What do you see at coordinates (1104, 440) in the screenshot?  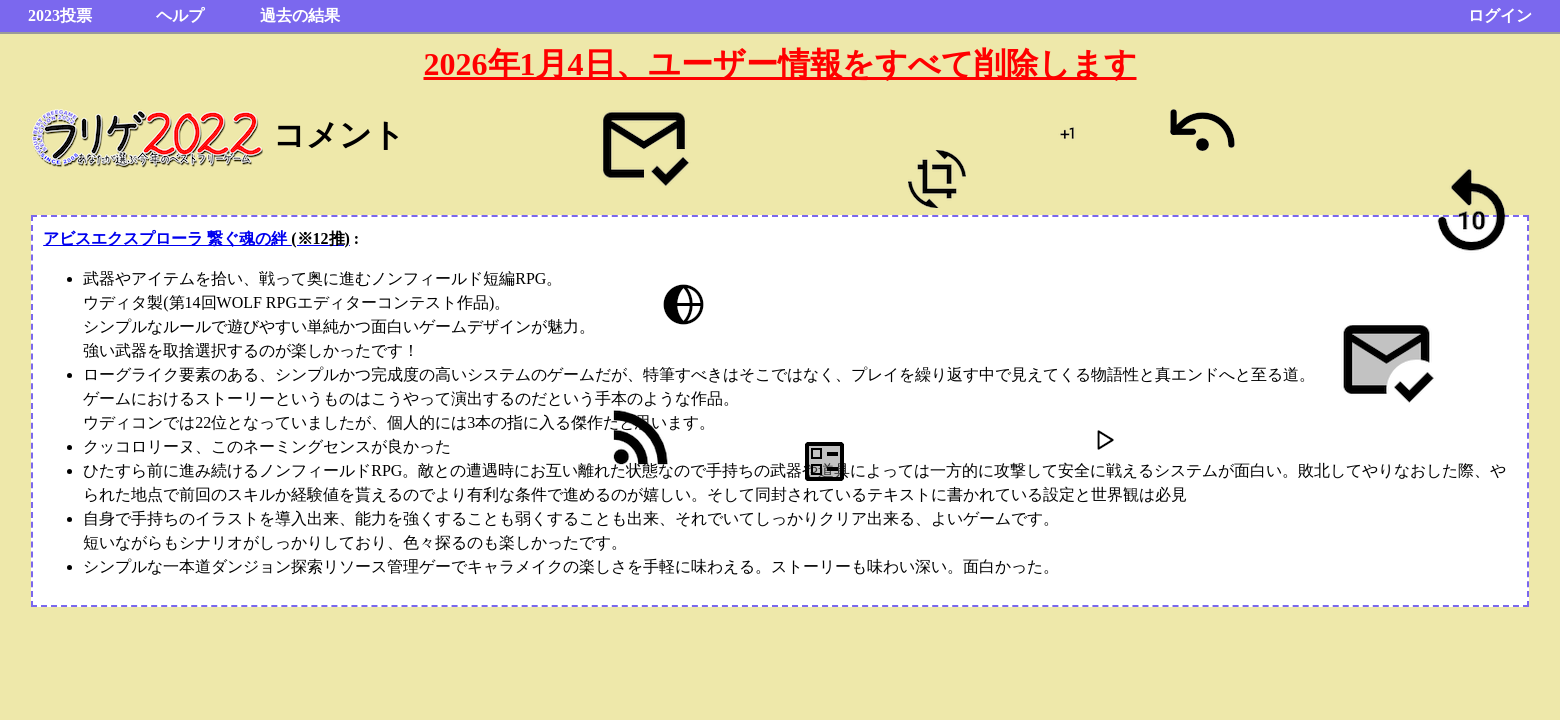 I see `play media or start playback` at bounding box center [1104, 440].